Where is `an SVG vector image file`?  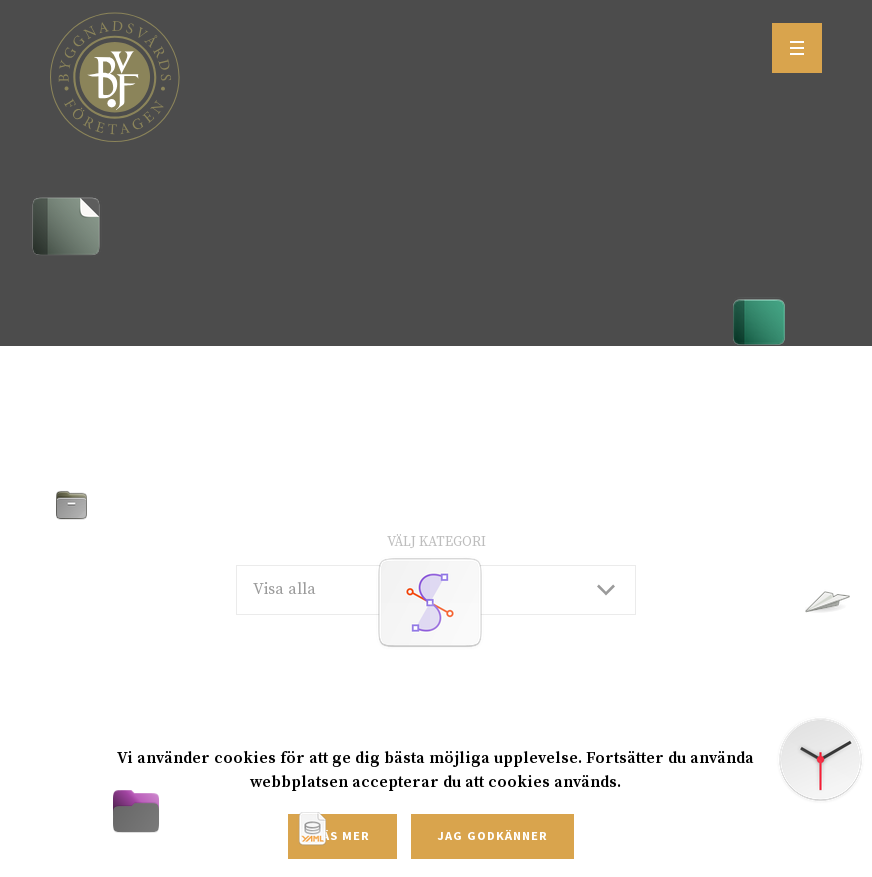 an SVG vector image file is located at coordinates (430, 599).